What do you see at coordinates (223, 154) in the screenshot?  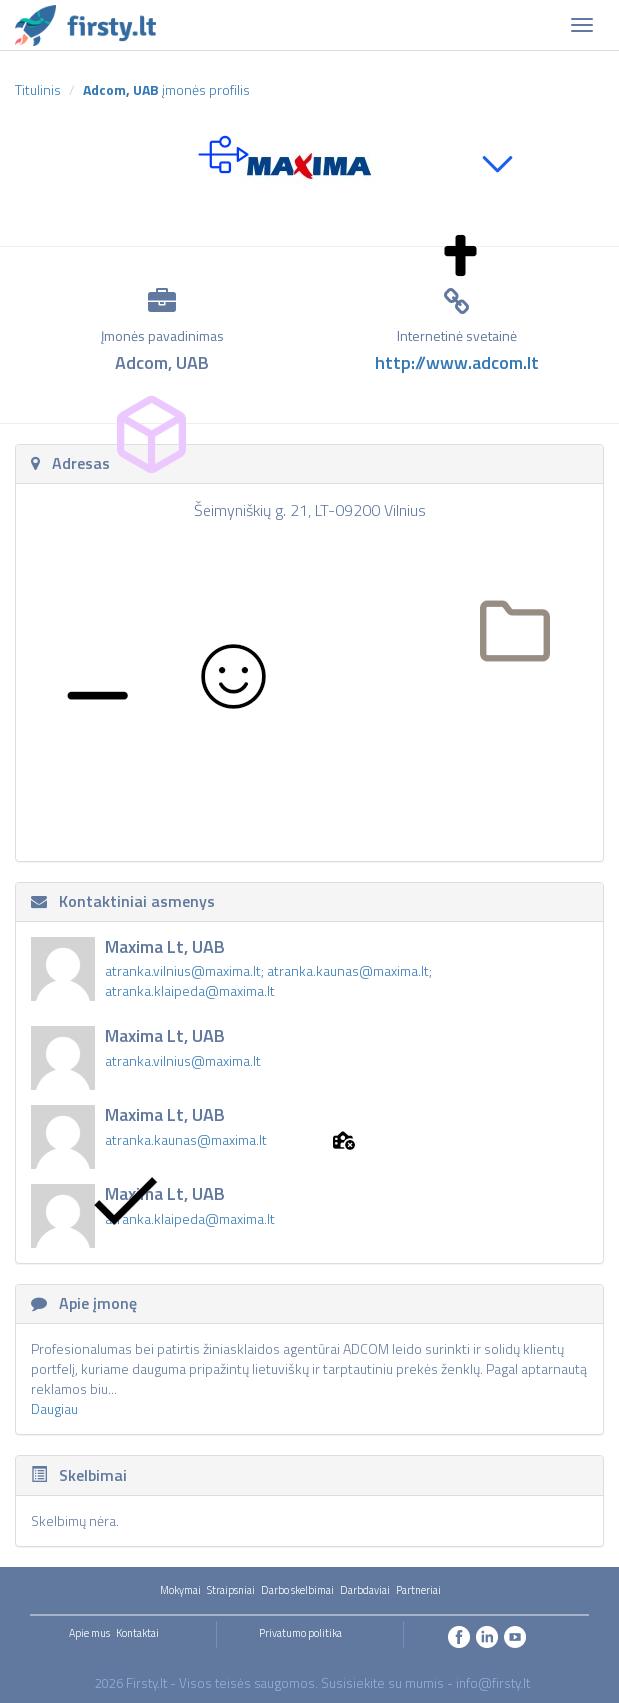 I see `connect a USB device` at bounding box center [223, 154].